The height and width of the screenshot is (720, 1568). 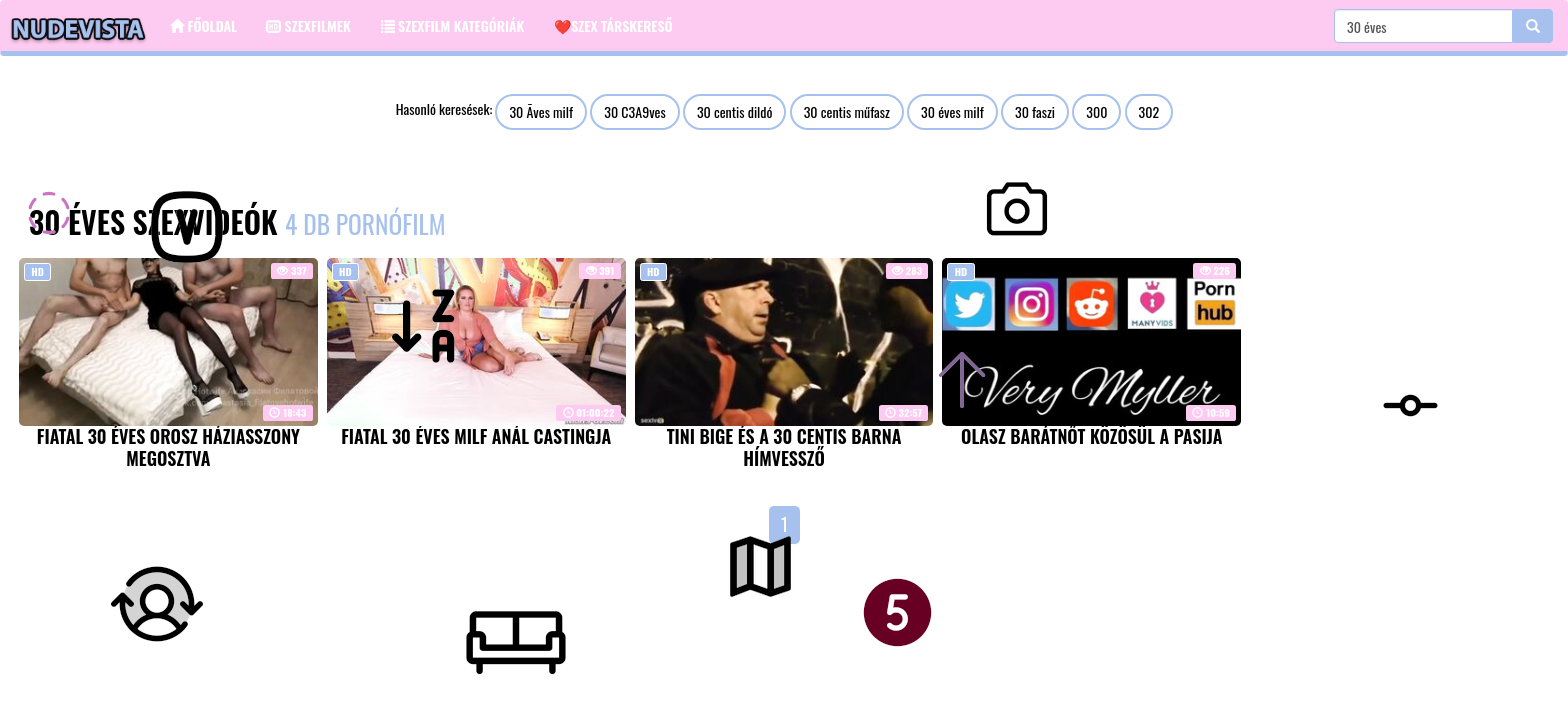 I want to click on indicates step 5 in a multi-step process, so click(x=897, y=612).